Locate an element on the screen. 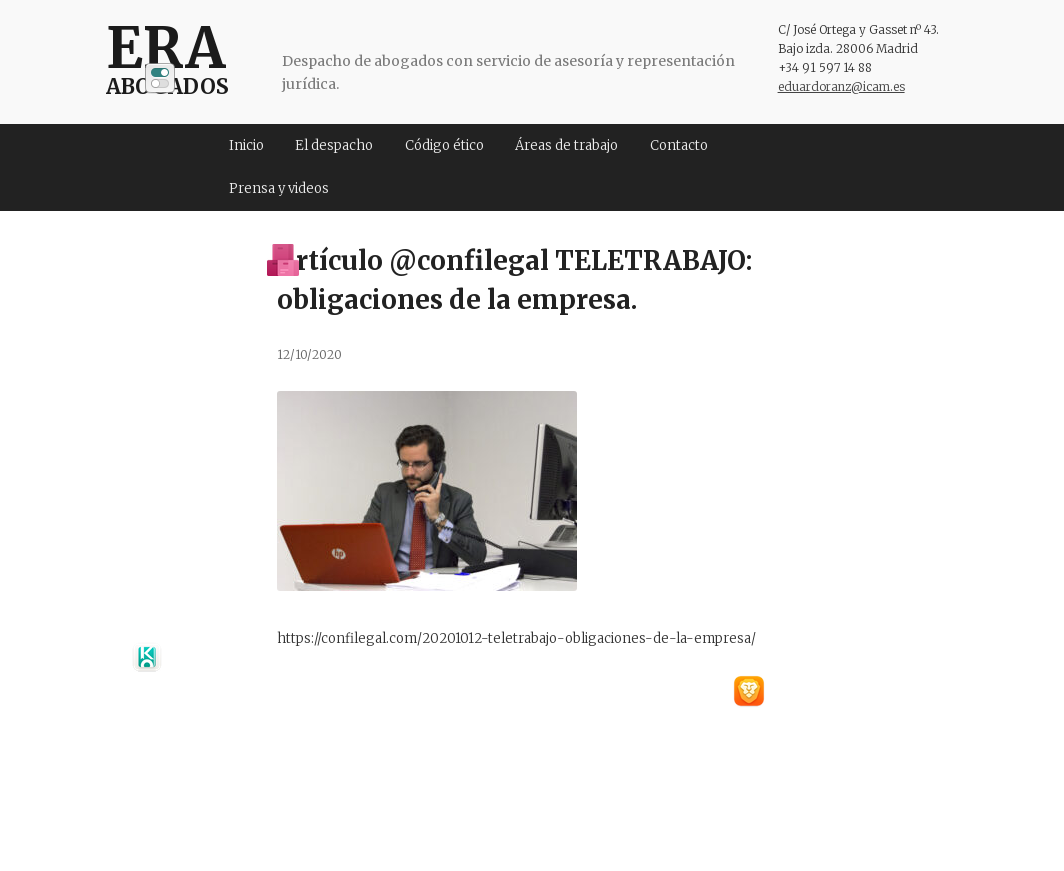 The height and width of the screenshot is (871, 1064). open brave browser beta version is located at coordinates (749, 691).